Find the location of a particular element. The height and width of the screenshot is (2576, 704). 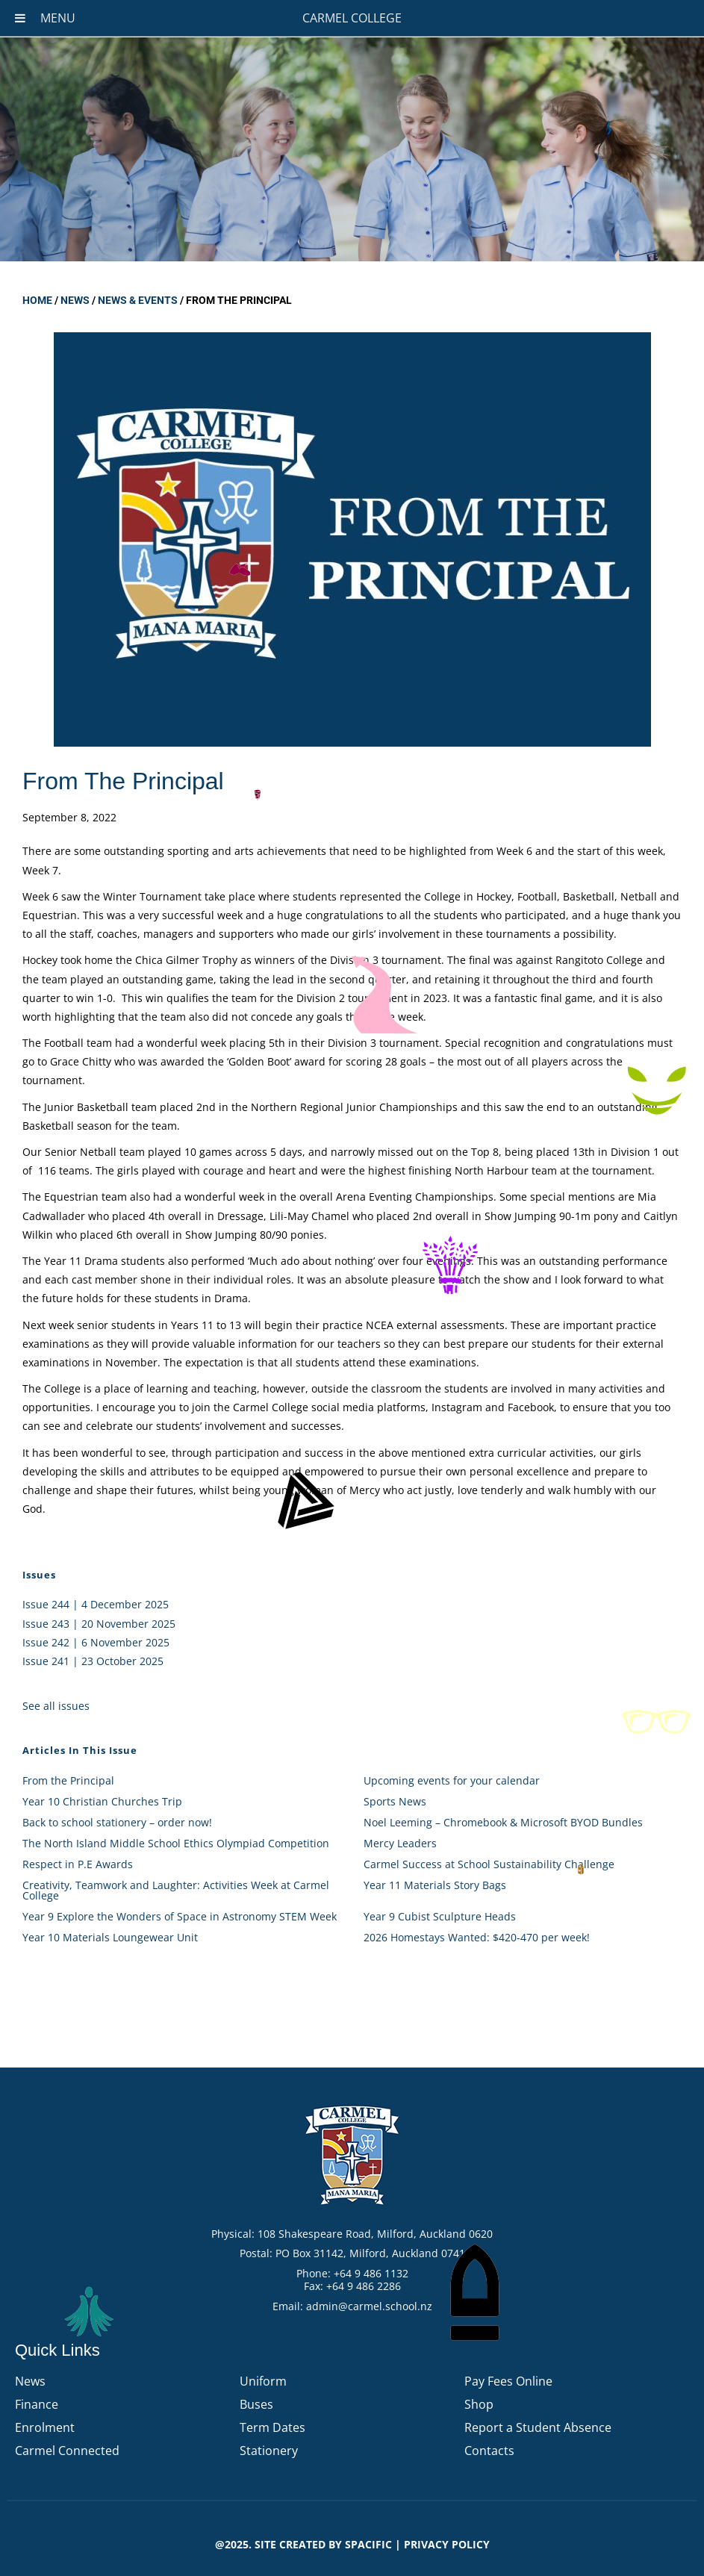

select rifle weapon in game inventory is located at coordinates (475, 2292).